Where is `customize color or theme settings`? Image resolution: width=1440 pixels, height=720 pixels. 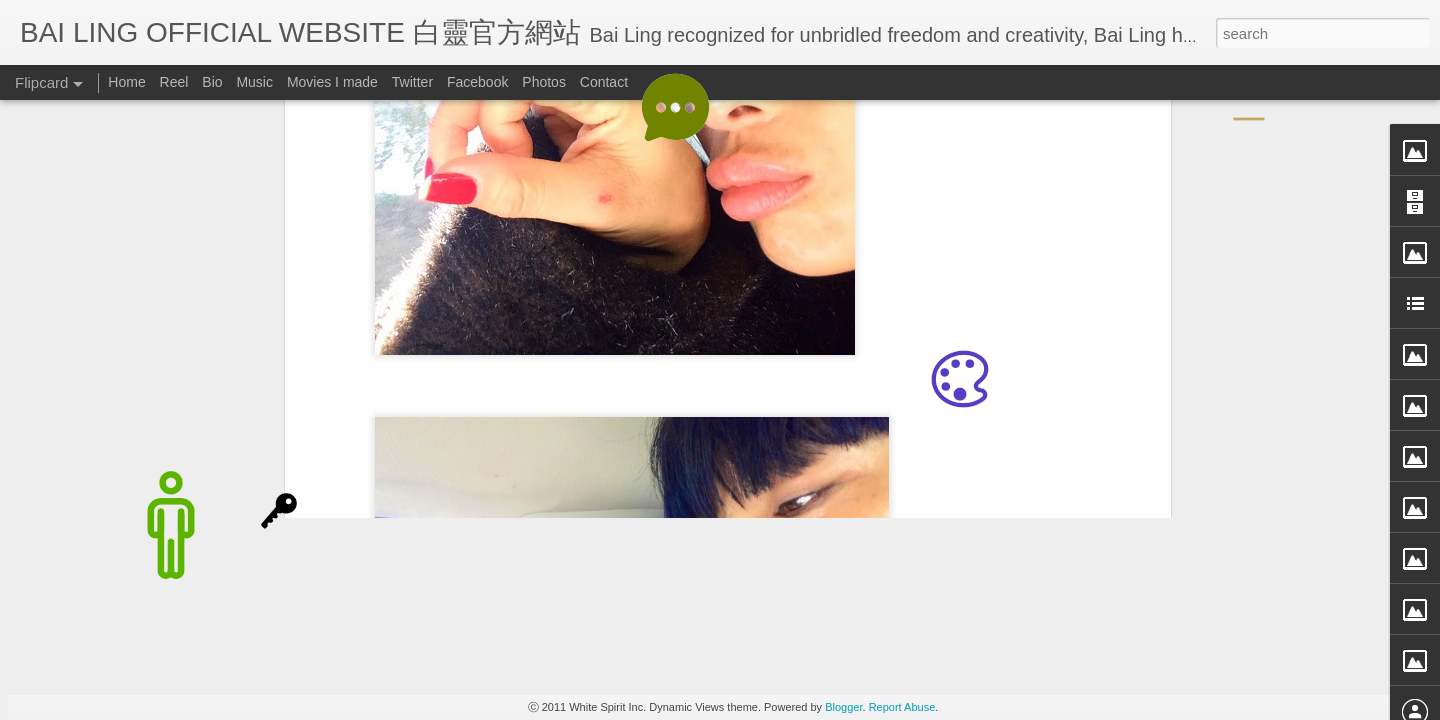
customize color or theme settings is located at coordinates (960, 379).